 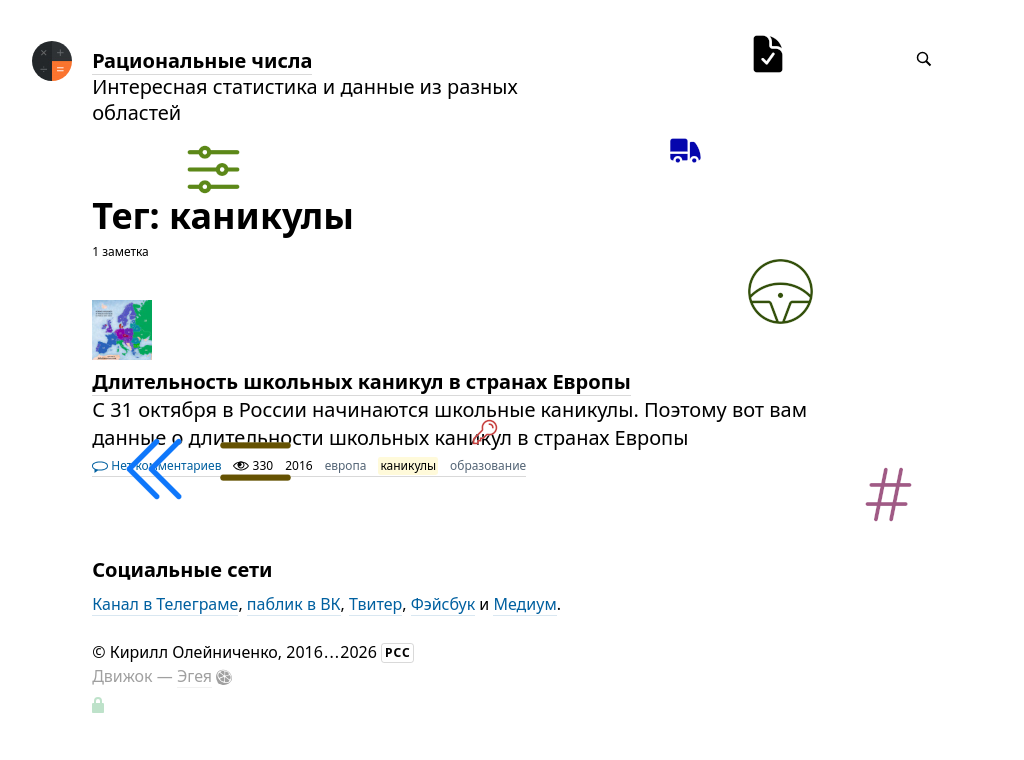 What do you see at coordinates (154, 469) in the screenshot?
I see `go back to the beginning` at bounding box center [154, 469].